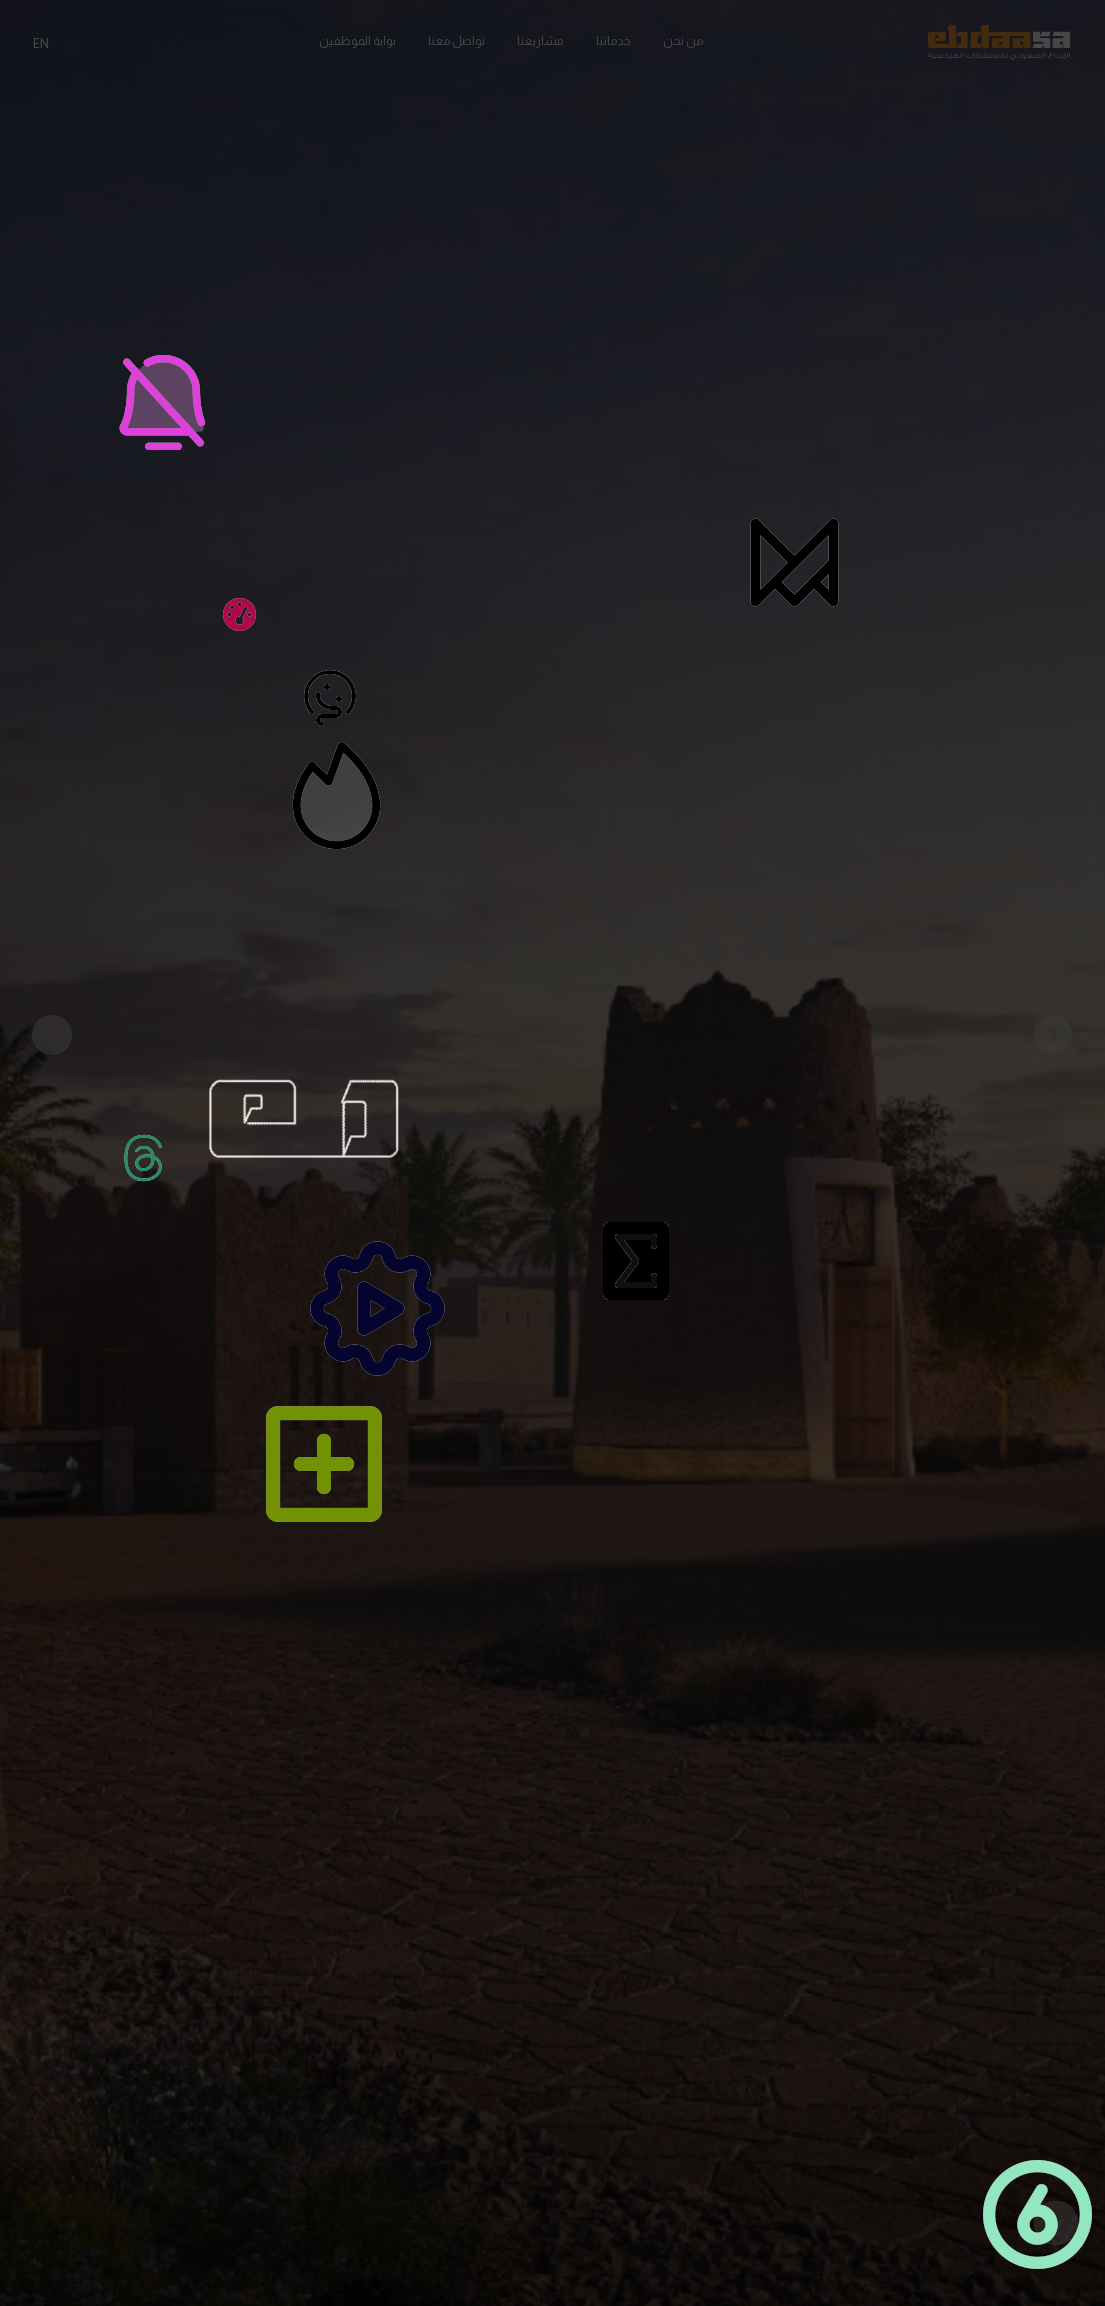 This screenshot has width=1105, height=2306. Describe the element at coordinates (636, 1261) in the screenshot. I see `calculate sum or total` at that location.